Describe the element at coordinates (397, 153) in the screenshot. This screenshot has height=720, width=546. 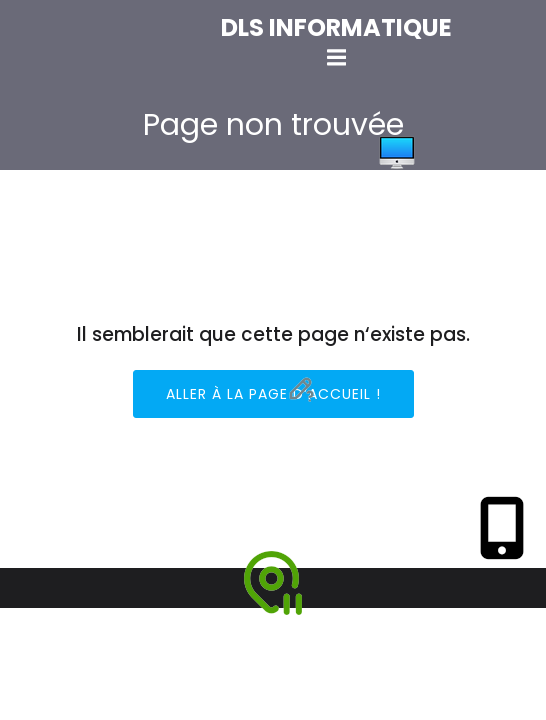
I see `access desktop or computer settings` at that location.